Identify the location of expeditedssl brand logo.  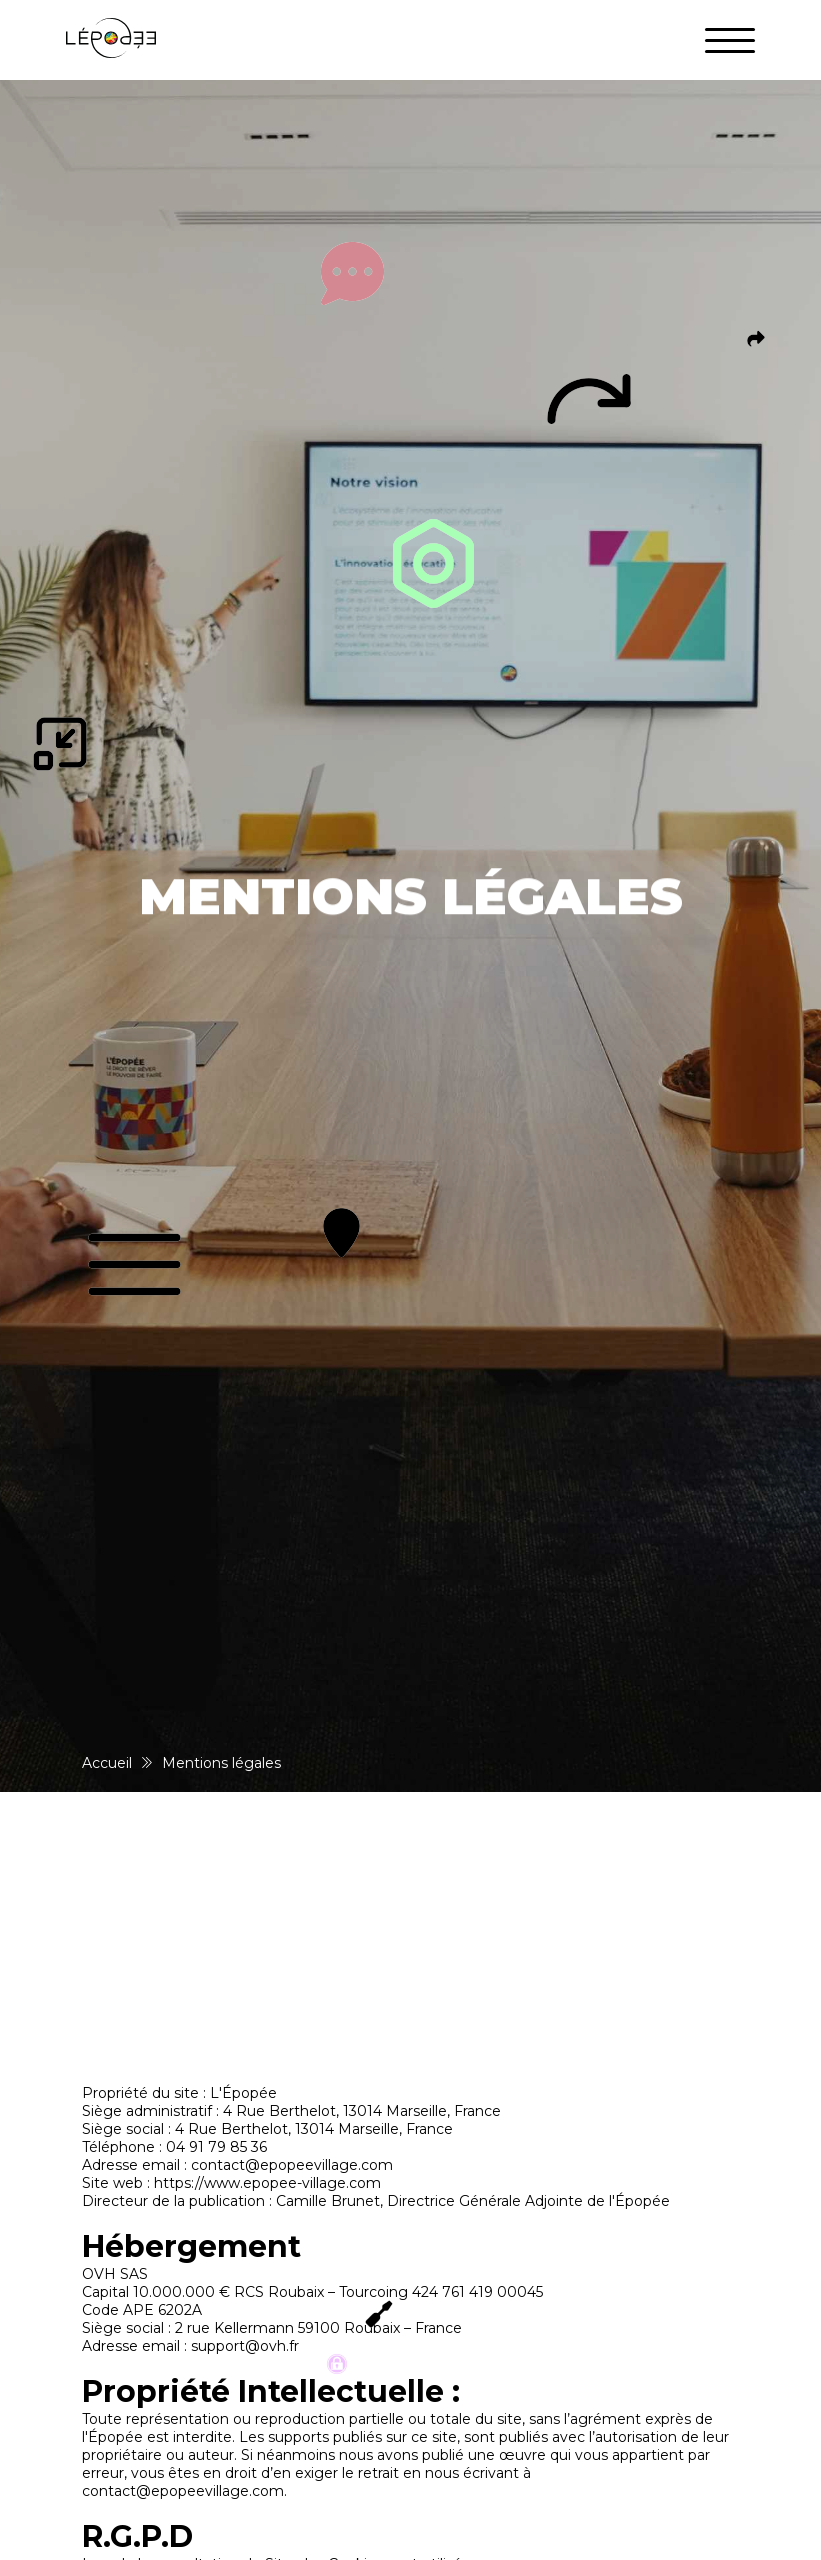
(337, 2364).